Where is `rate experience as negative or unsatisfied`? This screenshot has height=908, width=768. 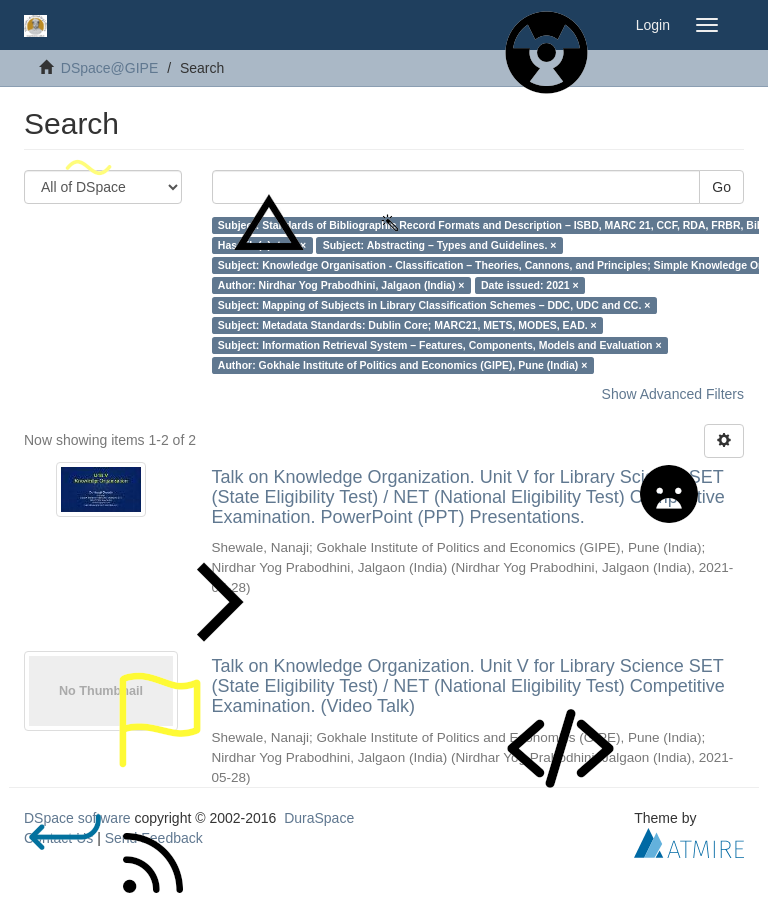
rate experience as negative or unsatisfied is located at coordinates (669, 494).